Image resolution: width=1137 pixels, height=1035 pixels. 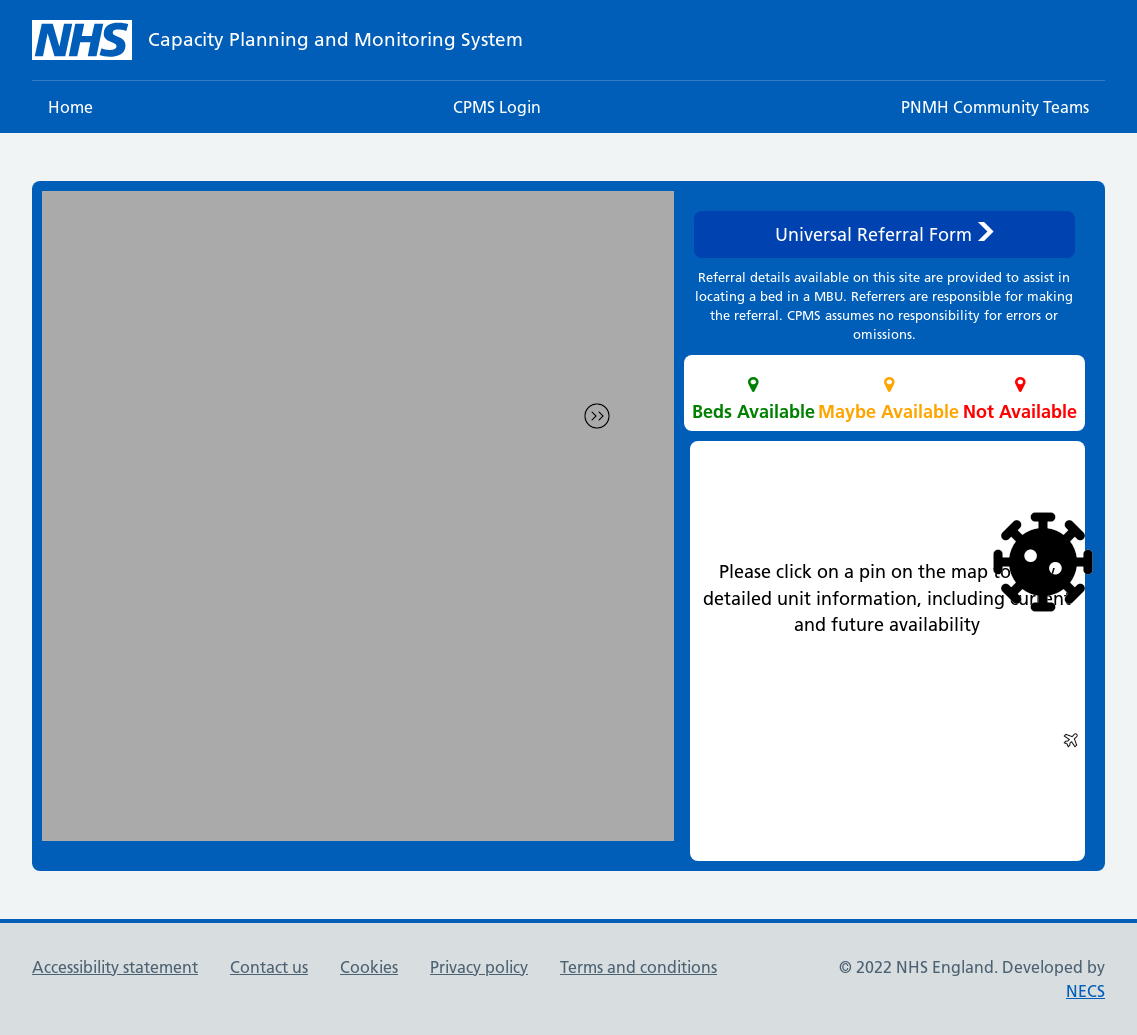 I want to click on skip forward or advance to next item, so click(x=597, y=416).